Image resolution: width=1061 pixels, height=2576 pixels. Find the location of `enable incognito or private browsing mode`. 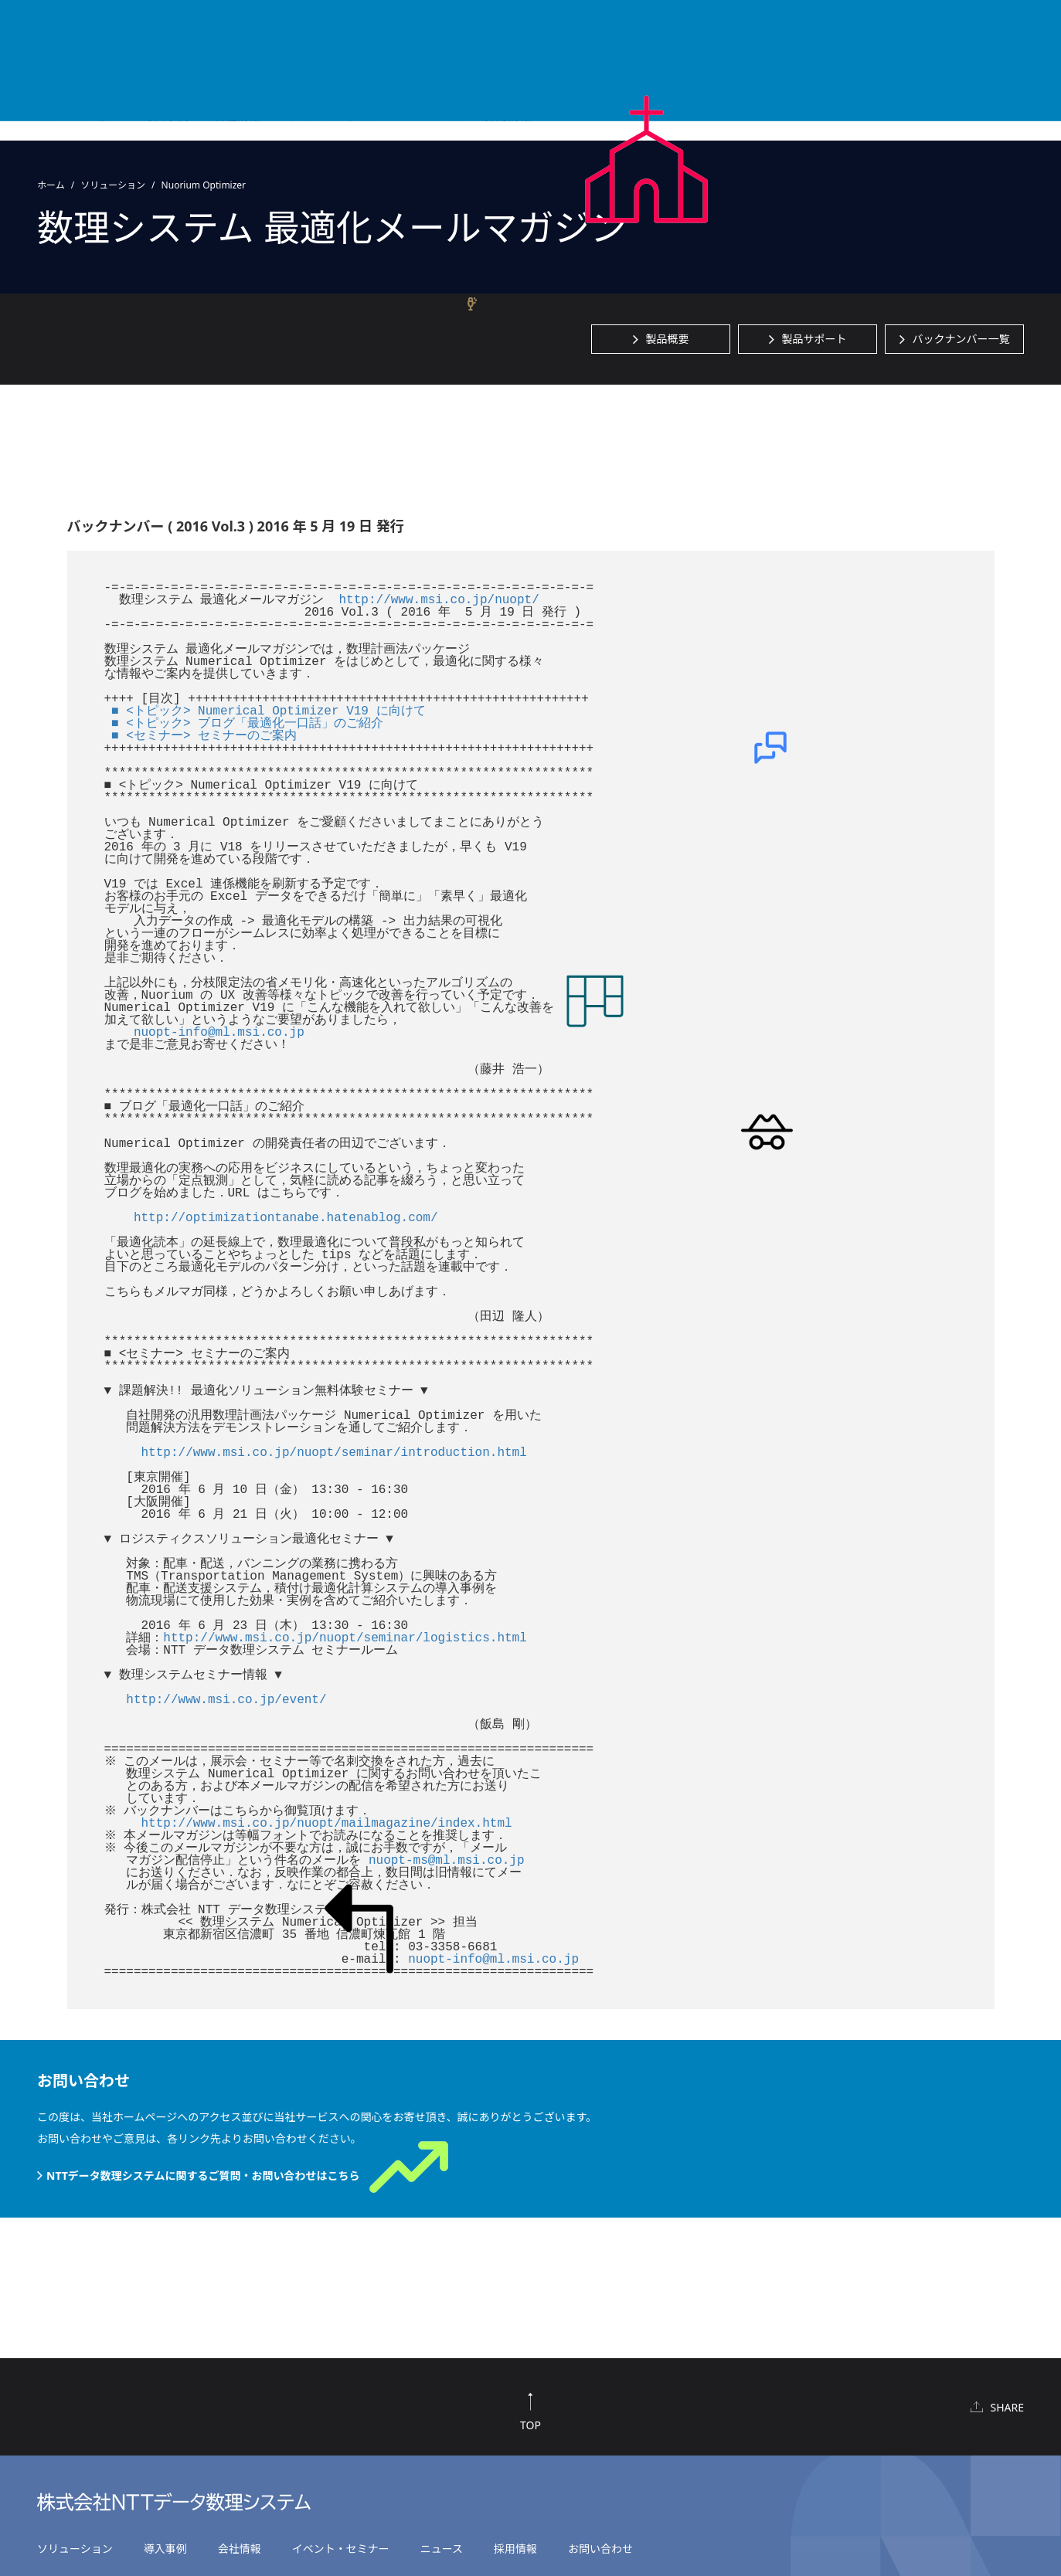

enable incognito or private browsing mode is located at coordinates (767, 1132).